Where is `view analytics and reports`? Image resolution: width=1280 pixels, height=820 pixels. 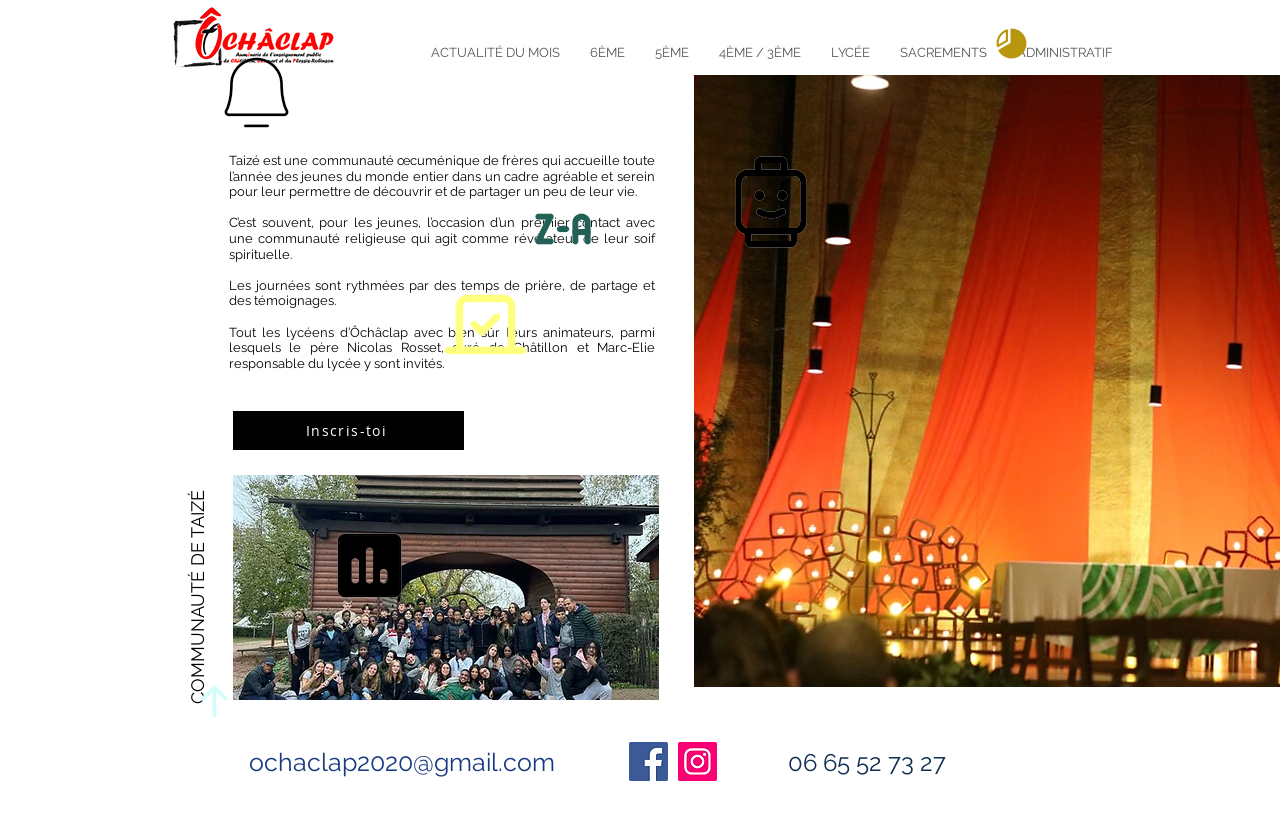
view analytics and reports is located at coordinates (369, 565).